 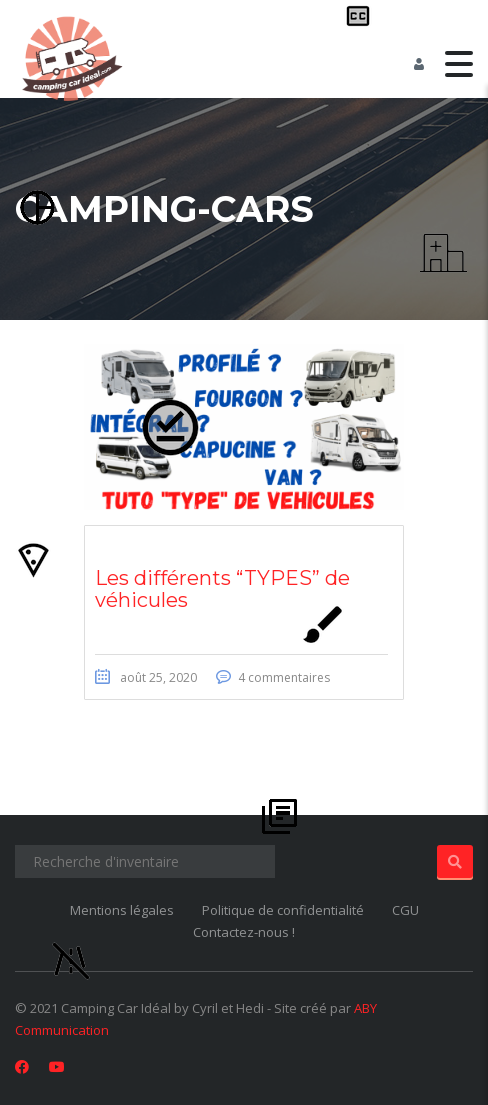 I want to click on road or route unavailable, so click(x=71, y=961).